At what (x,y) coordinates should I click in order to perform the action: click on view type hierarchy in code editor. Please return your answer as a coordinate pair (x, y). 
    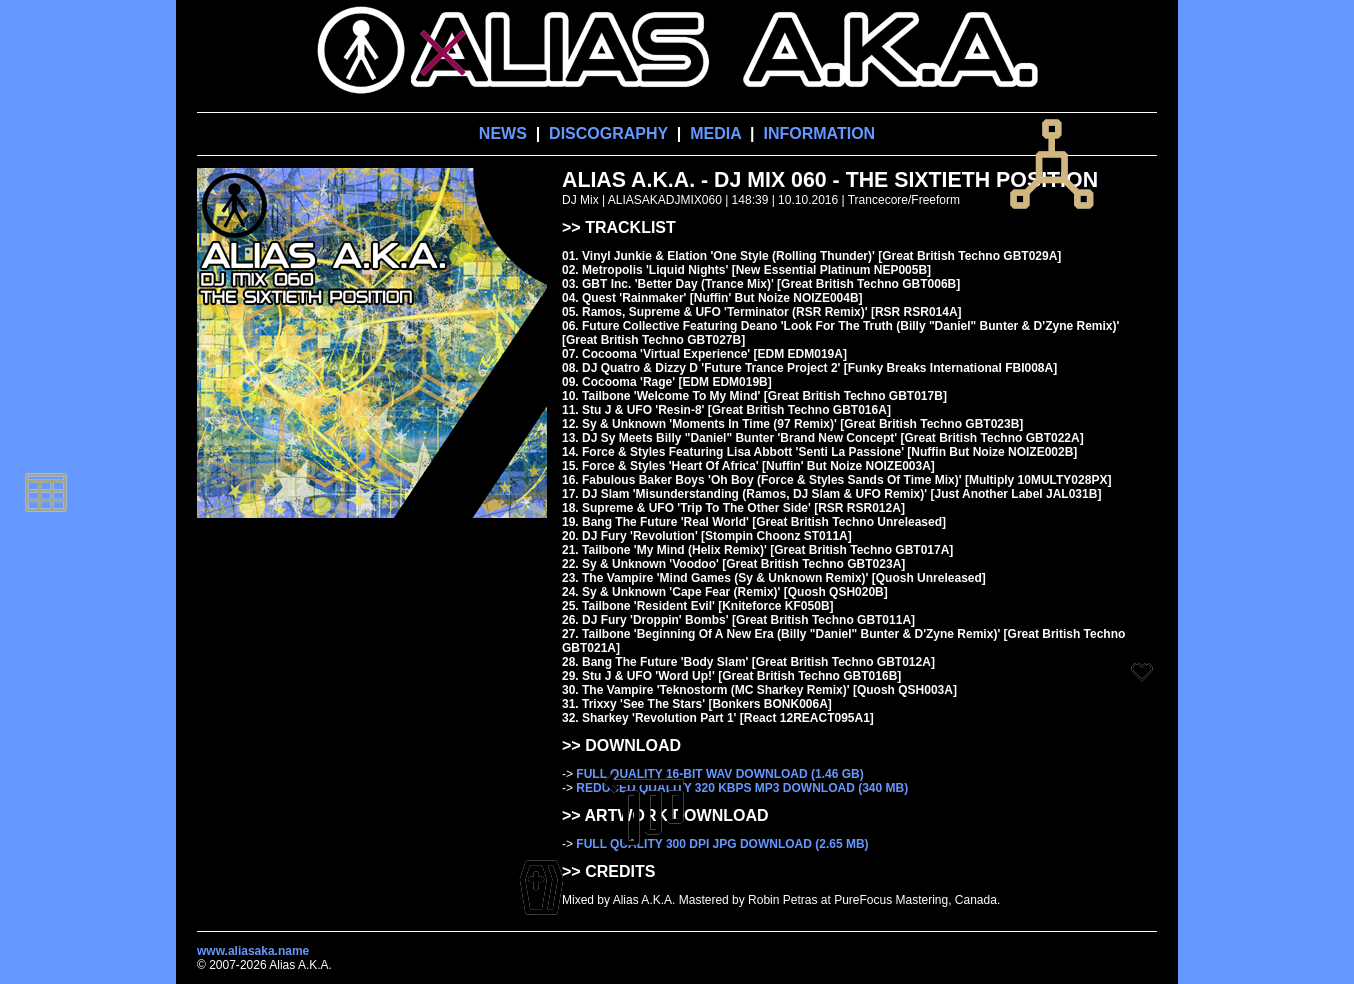
    Looking at the image, I should click on (1055, 164).